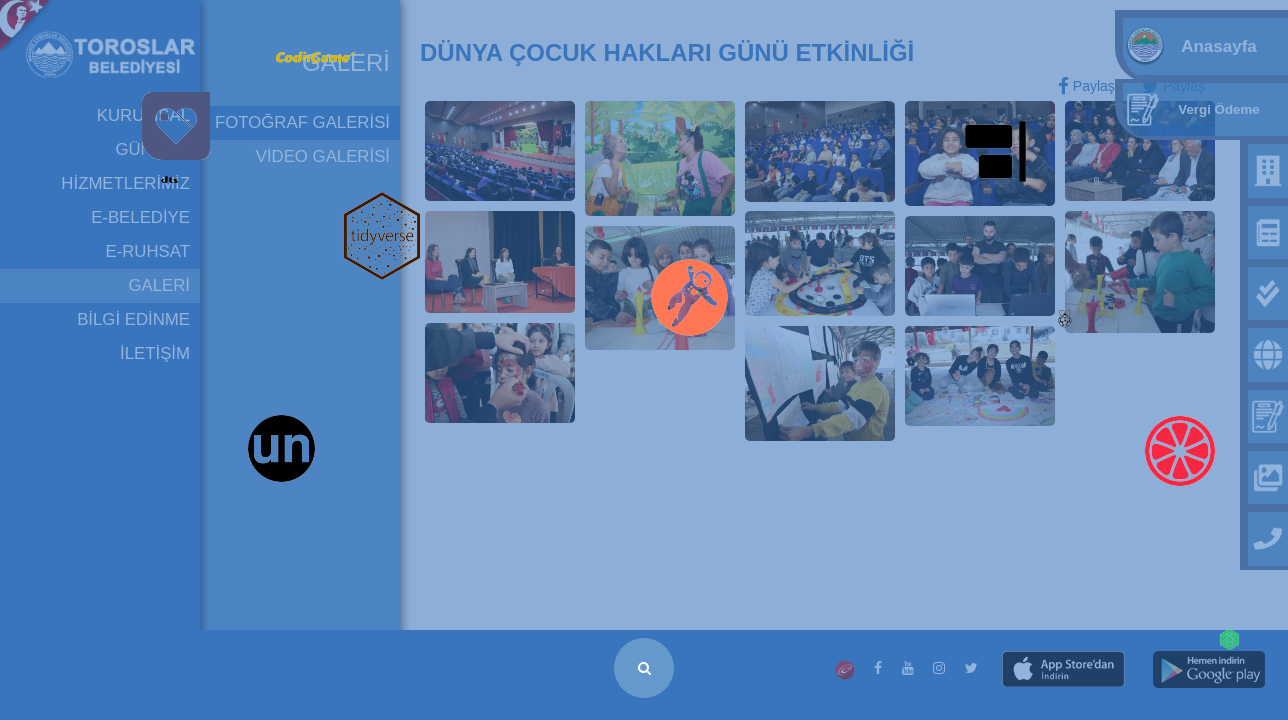 This screenshot has height=720, width=1288. Describe the element at coordinates (281, 448) in the screenshot. I see `unstop platform logo` at that location.